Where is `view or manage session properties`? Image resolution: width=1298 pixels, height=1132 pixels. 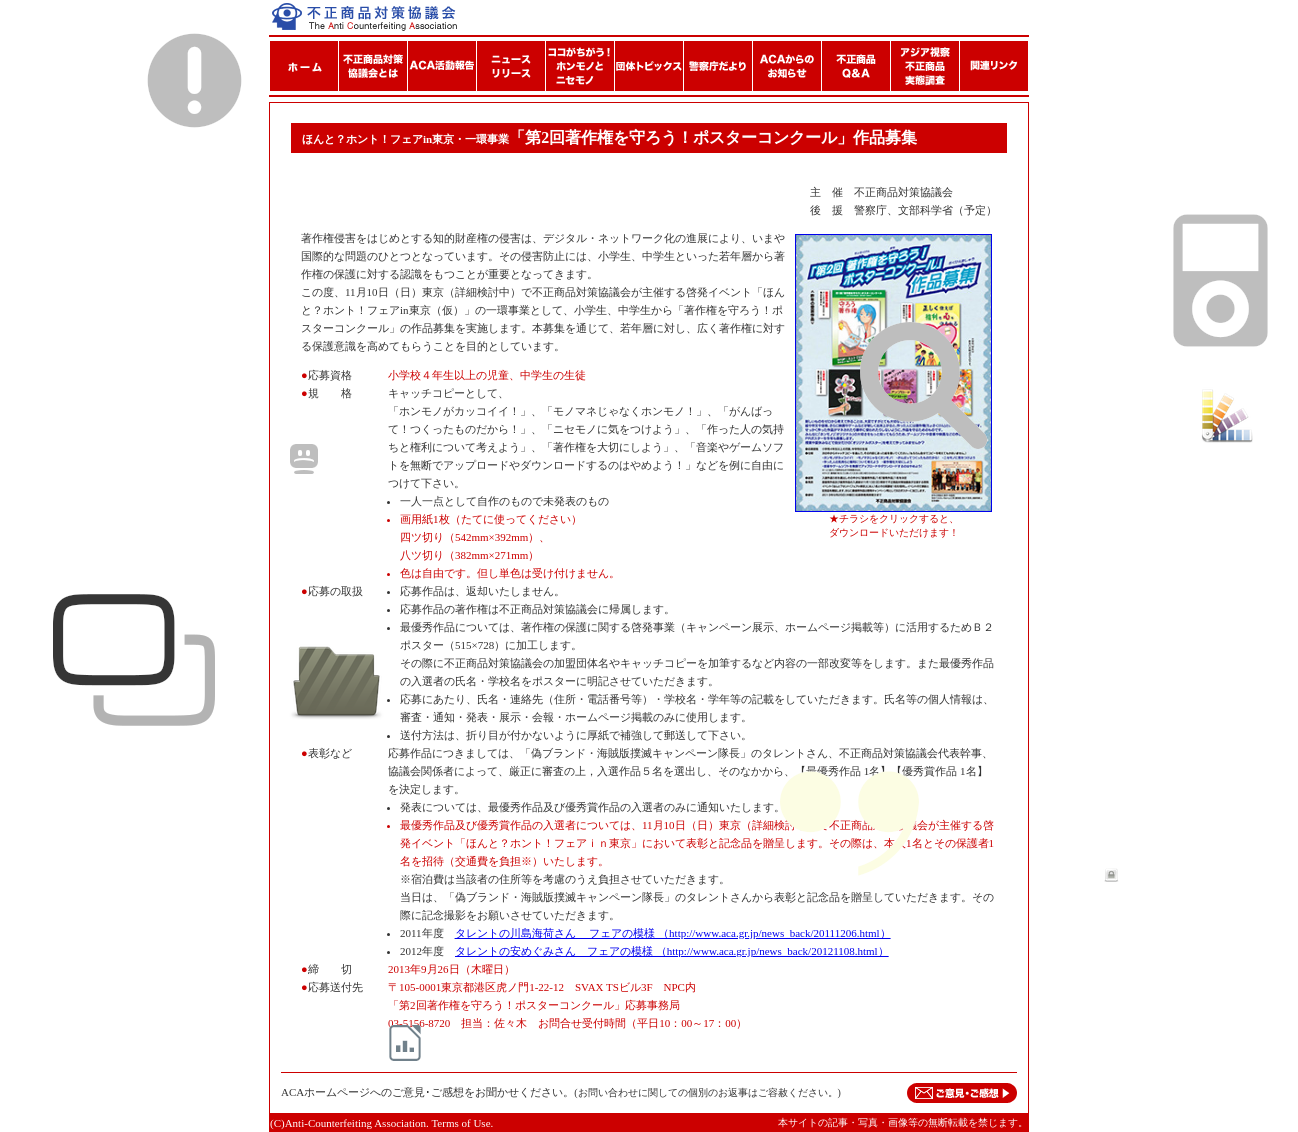
view or manage session properties is located at coordinates (134, 665).